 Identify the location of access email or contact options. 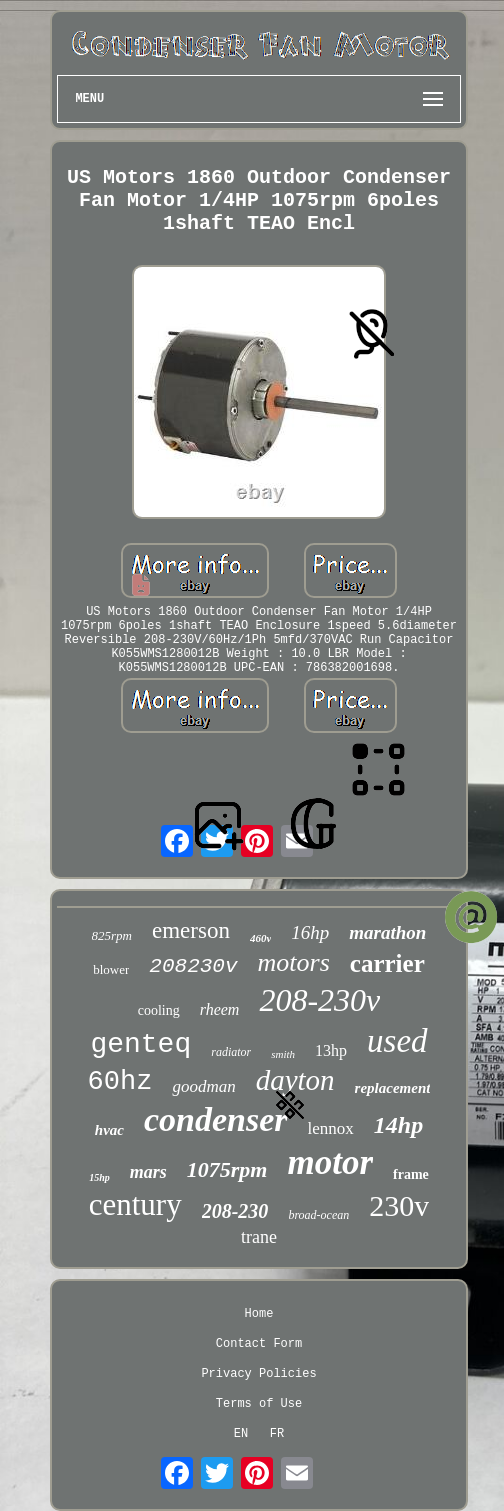
(471, 917).